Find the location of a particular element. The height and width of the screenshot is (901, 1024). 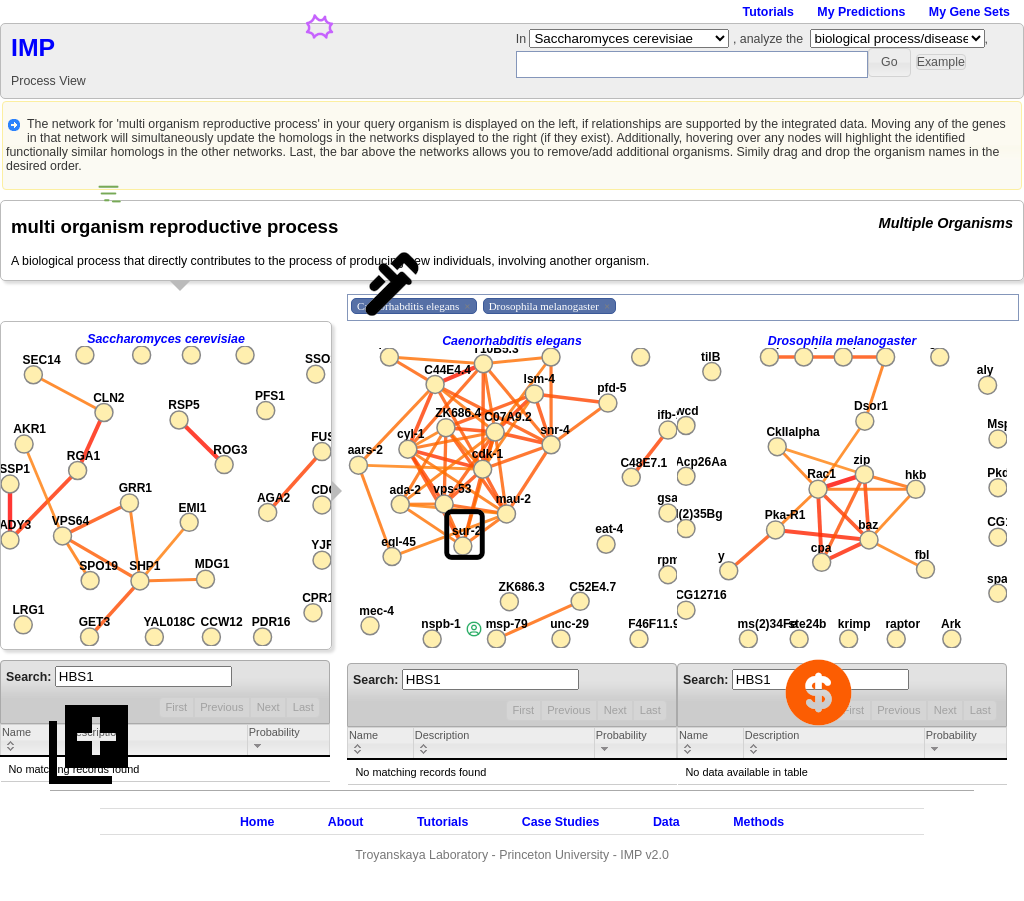

view your profile is located at coordinates (474, 629).